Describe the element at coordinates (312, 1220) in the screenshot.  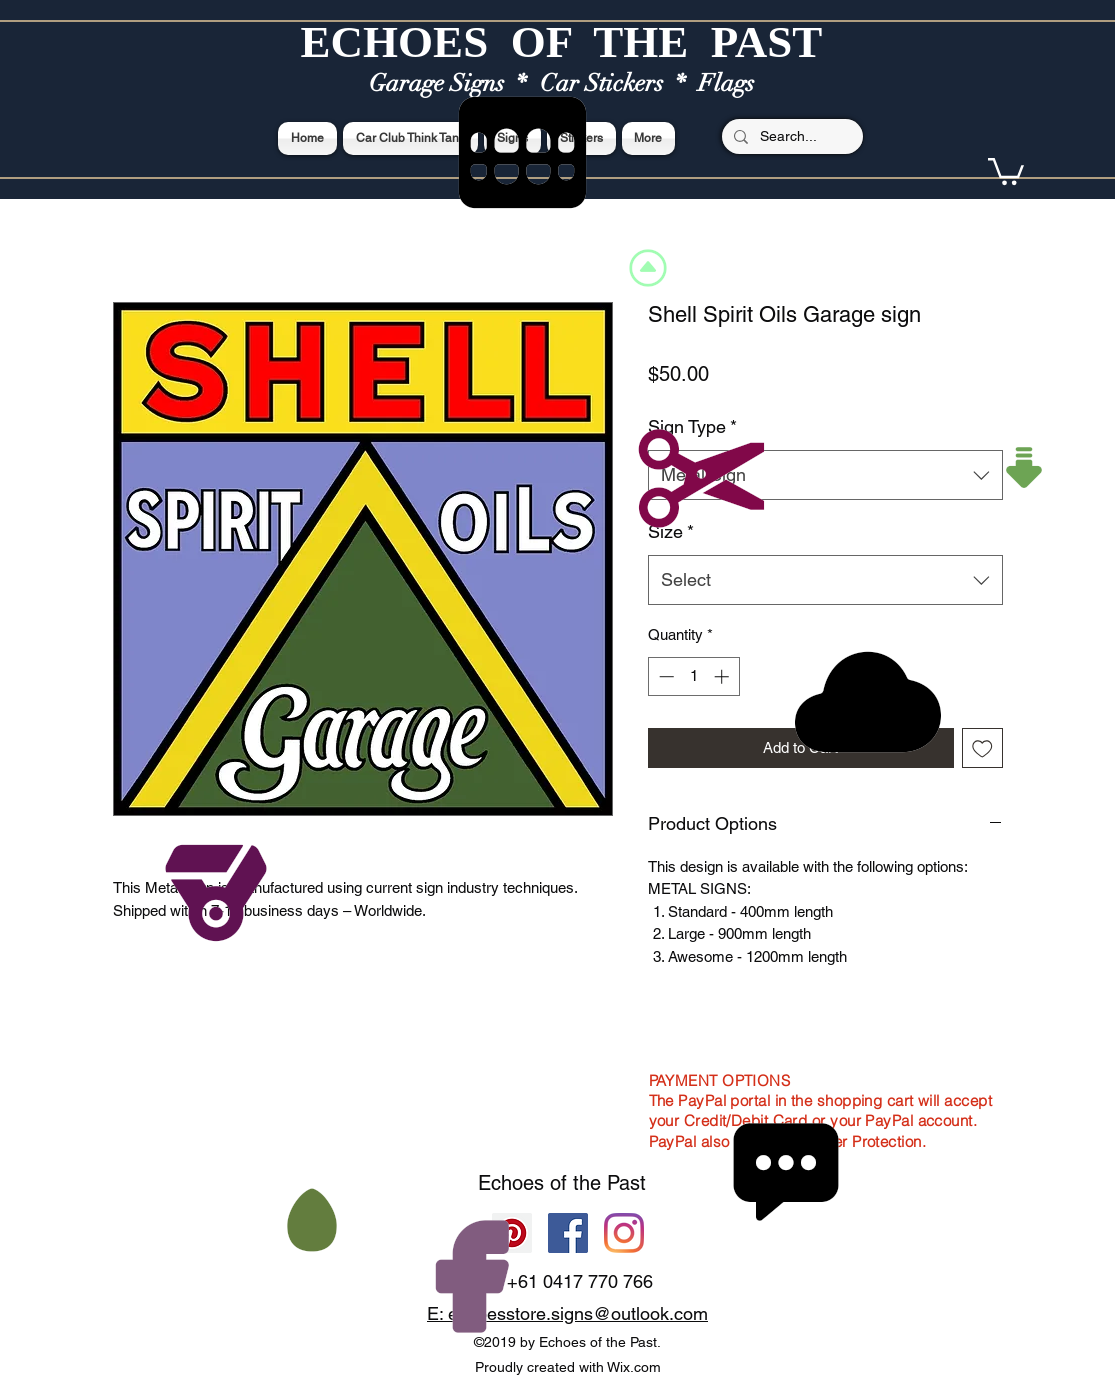
I see `indicates egg or egg-related content` at that location.